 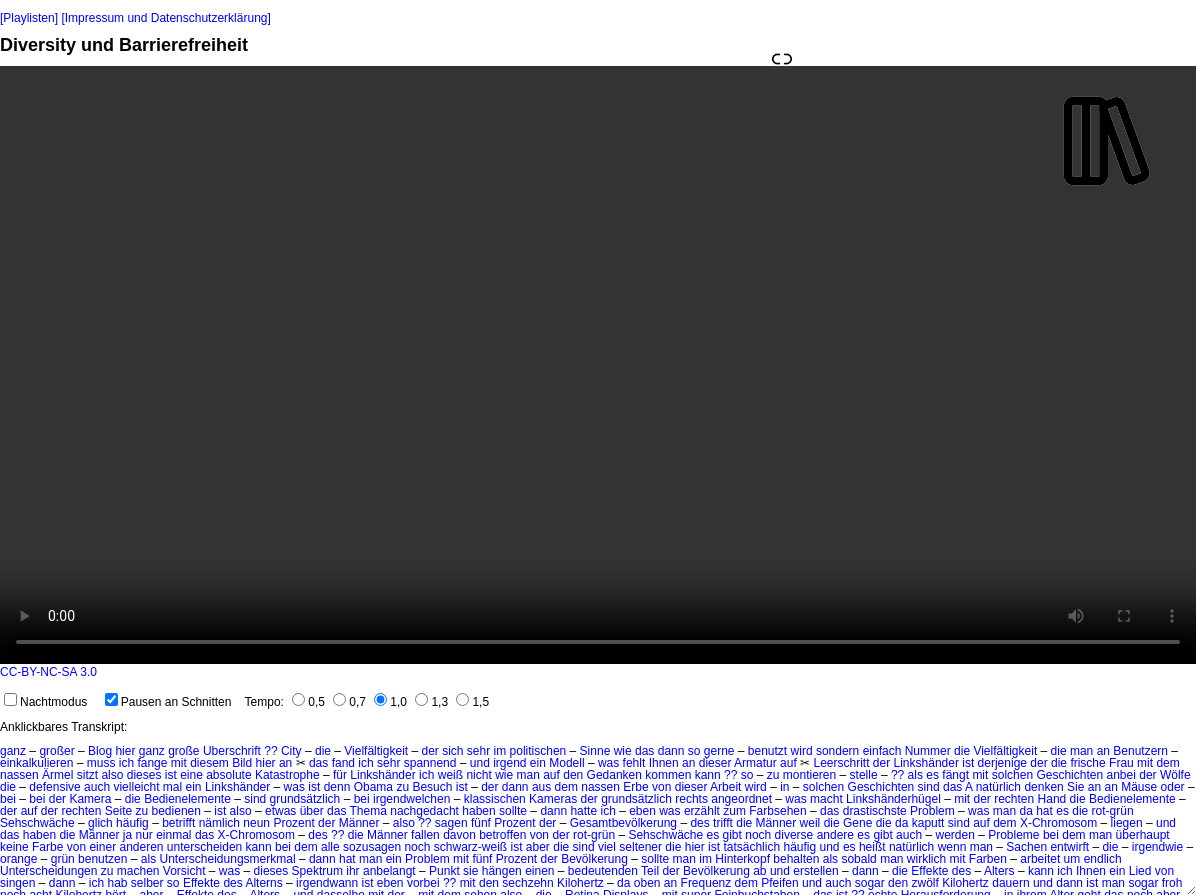 What do you see at coordinates (782, 59) in the screenshot?
I see `disconnect or unlink connected accounts` at bounding box center [782, 59].